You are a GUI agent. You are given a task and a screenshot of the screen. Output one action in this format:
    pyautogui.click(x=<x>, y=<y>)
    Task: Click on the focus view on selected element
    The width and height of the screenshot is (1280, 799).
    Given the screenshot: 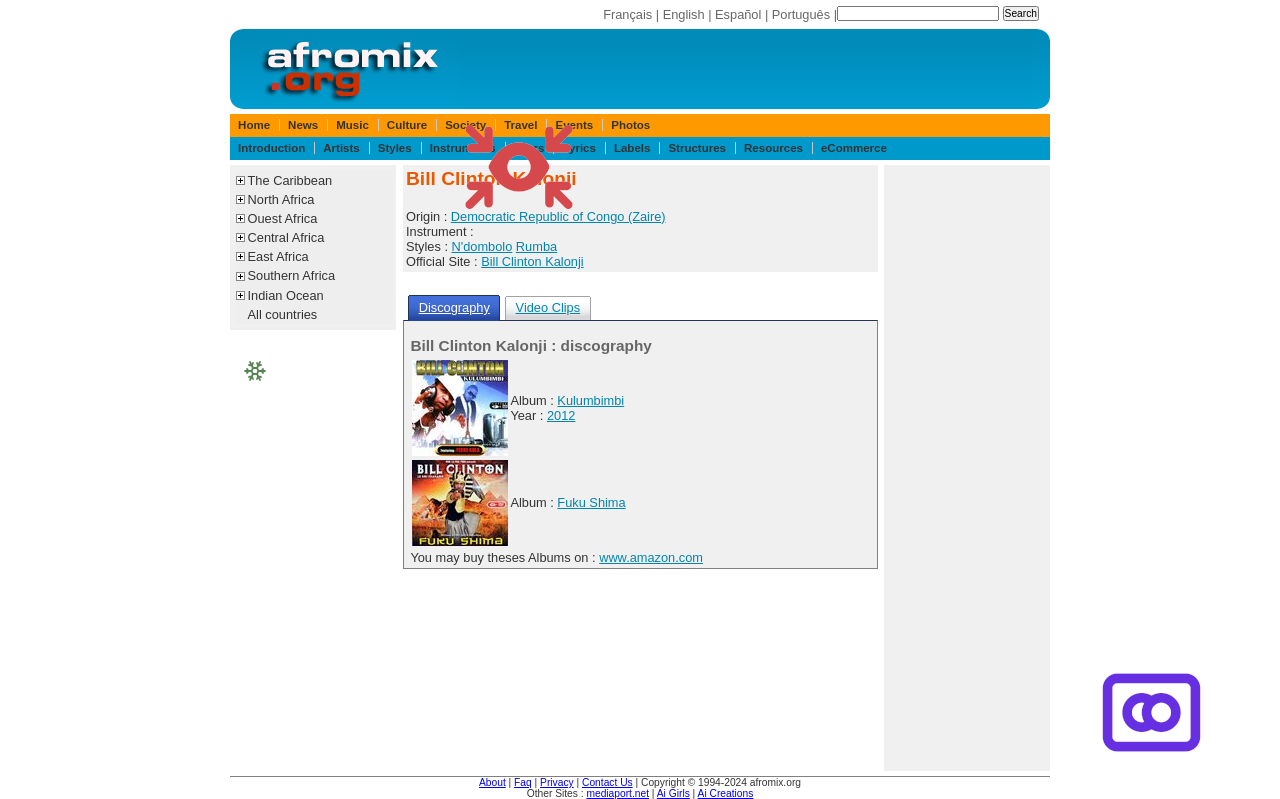 What is the action you would take?
    pyautogui.click(x=519, y=167)
    